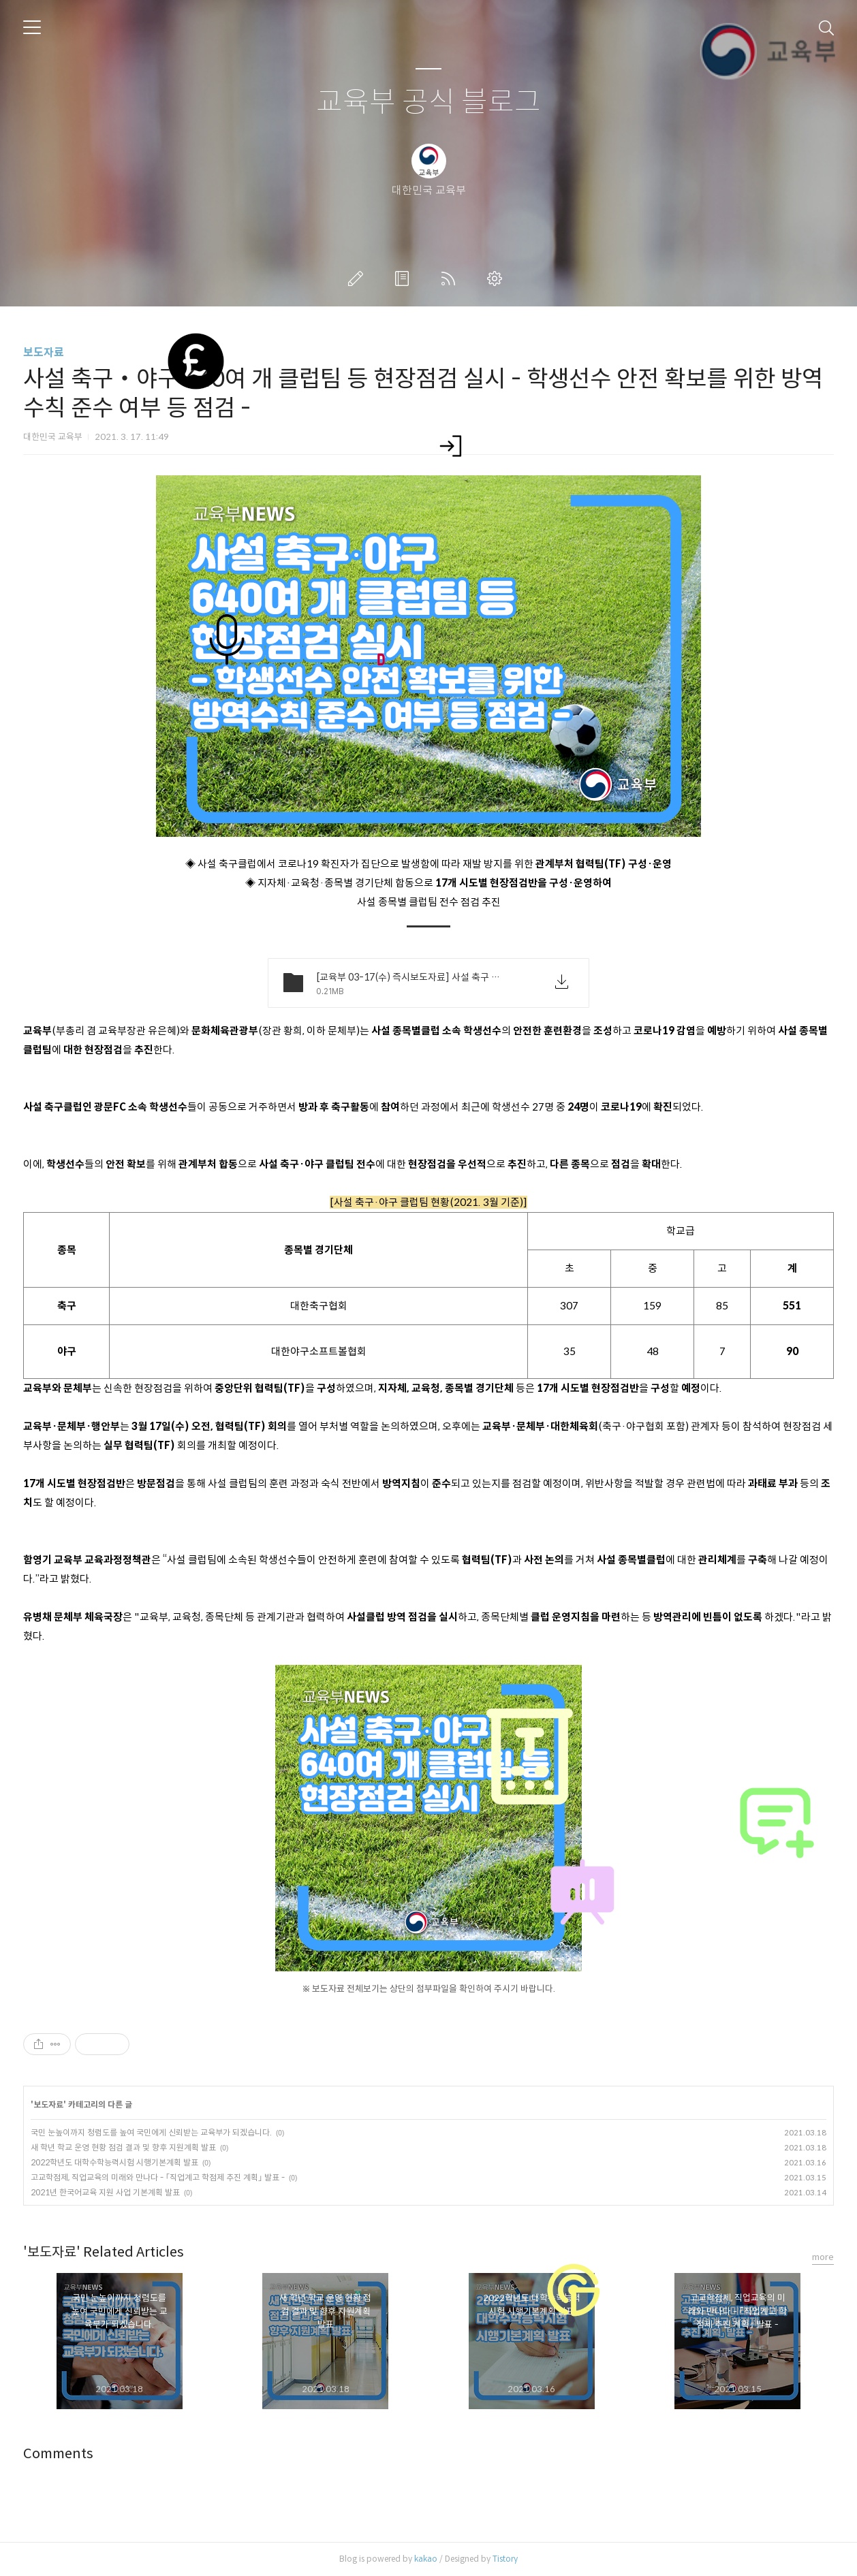 This screenshot has height=2576, width=857. What do you see at coordinates (196, 361) in the screenshot?
I see `view amount in British pounds` at bounding box center [196, 361].